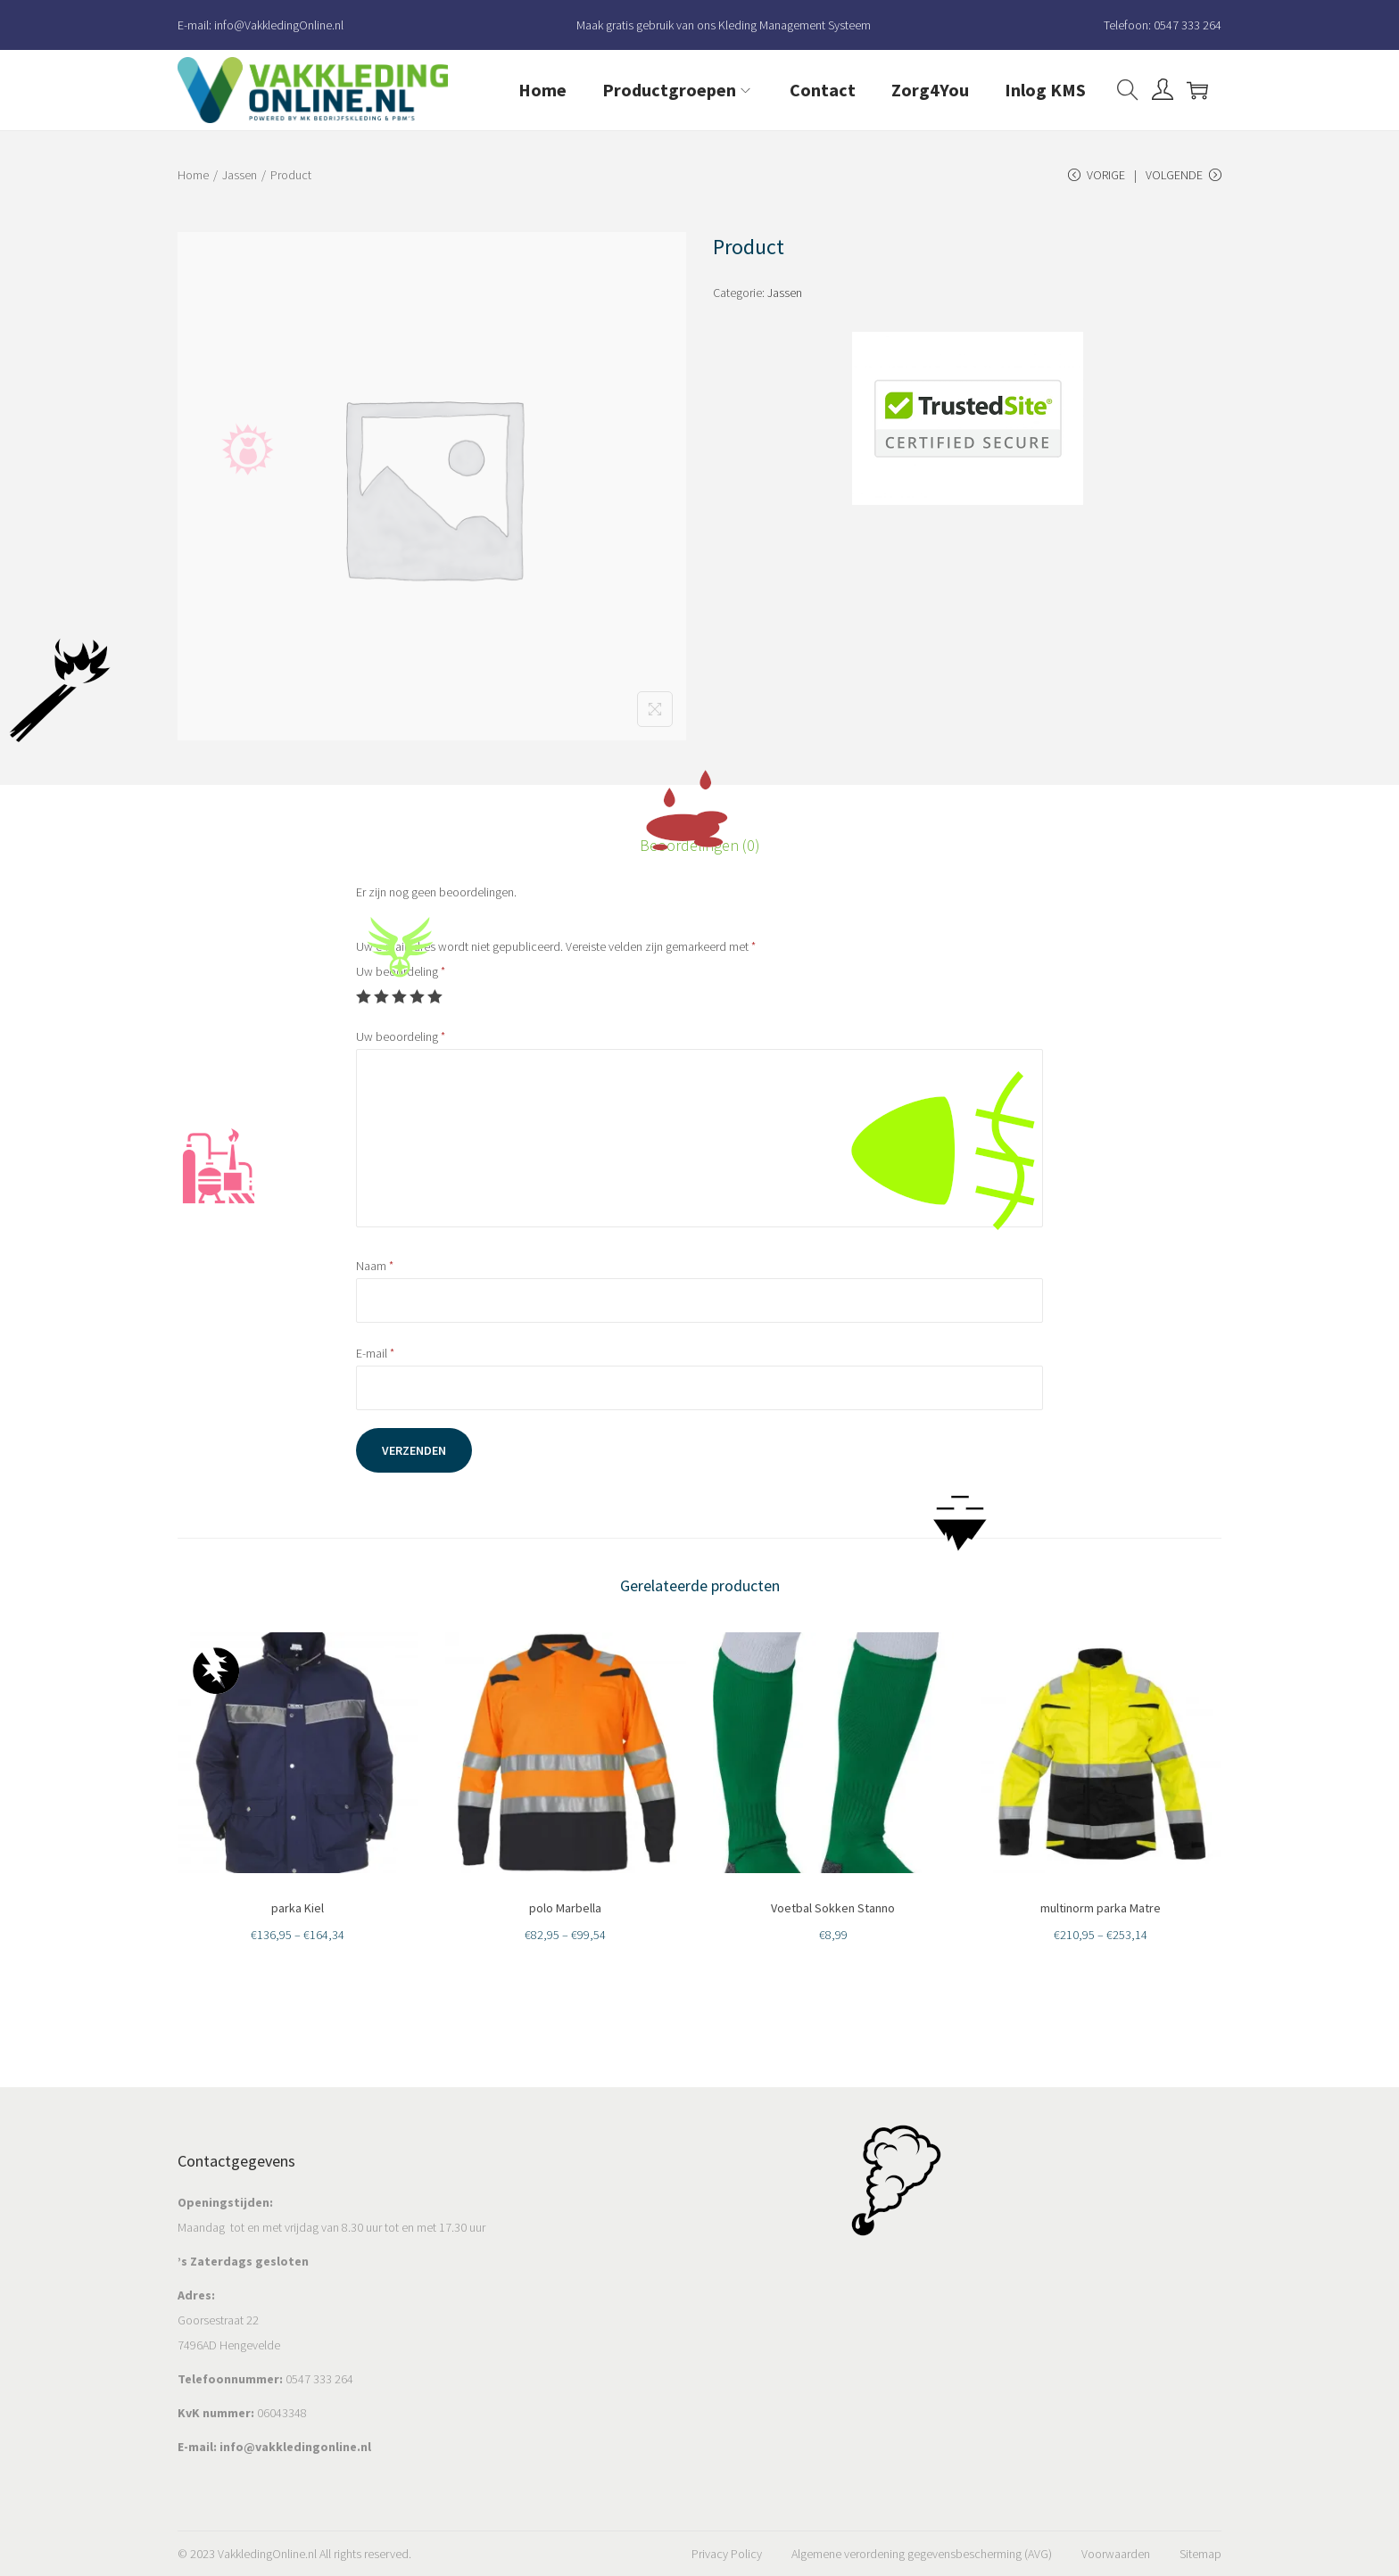 This screenshot has height=2576, width=1399. Describe the element at coordinates (896, 2180) in the screenshot. I see `activate smoke bomb ability in game` at that location.